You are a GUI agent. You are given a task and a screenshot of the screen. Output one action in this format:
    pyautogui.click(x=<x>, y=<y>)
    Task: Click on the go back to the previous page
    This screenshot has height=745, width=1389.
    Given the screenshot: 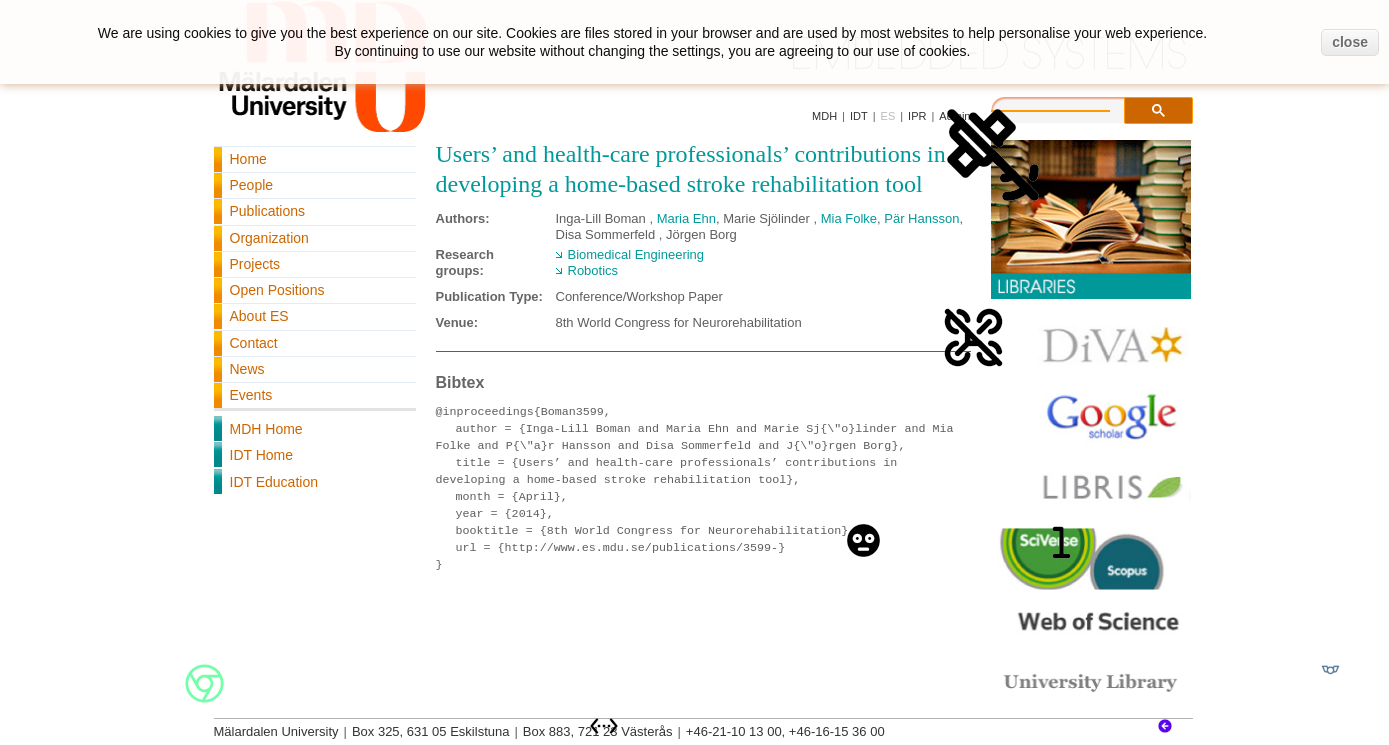 What is the action you would take?
    pyautogui.click(x=1165, y=726)
    